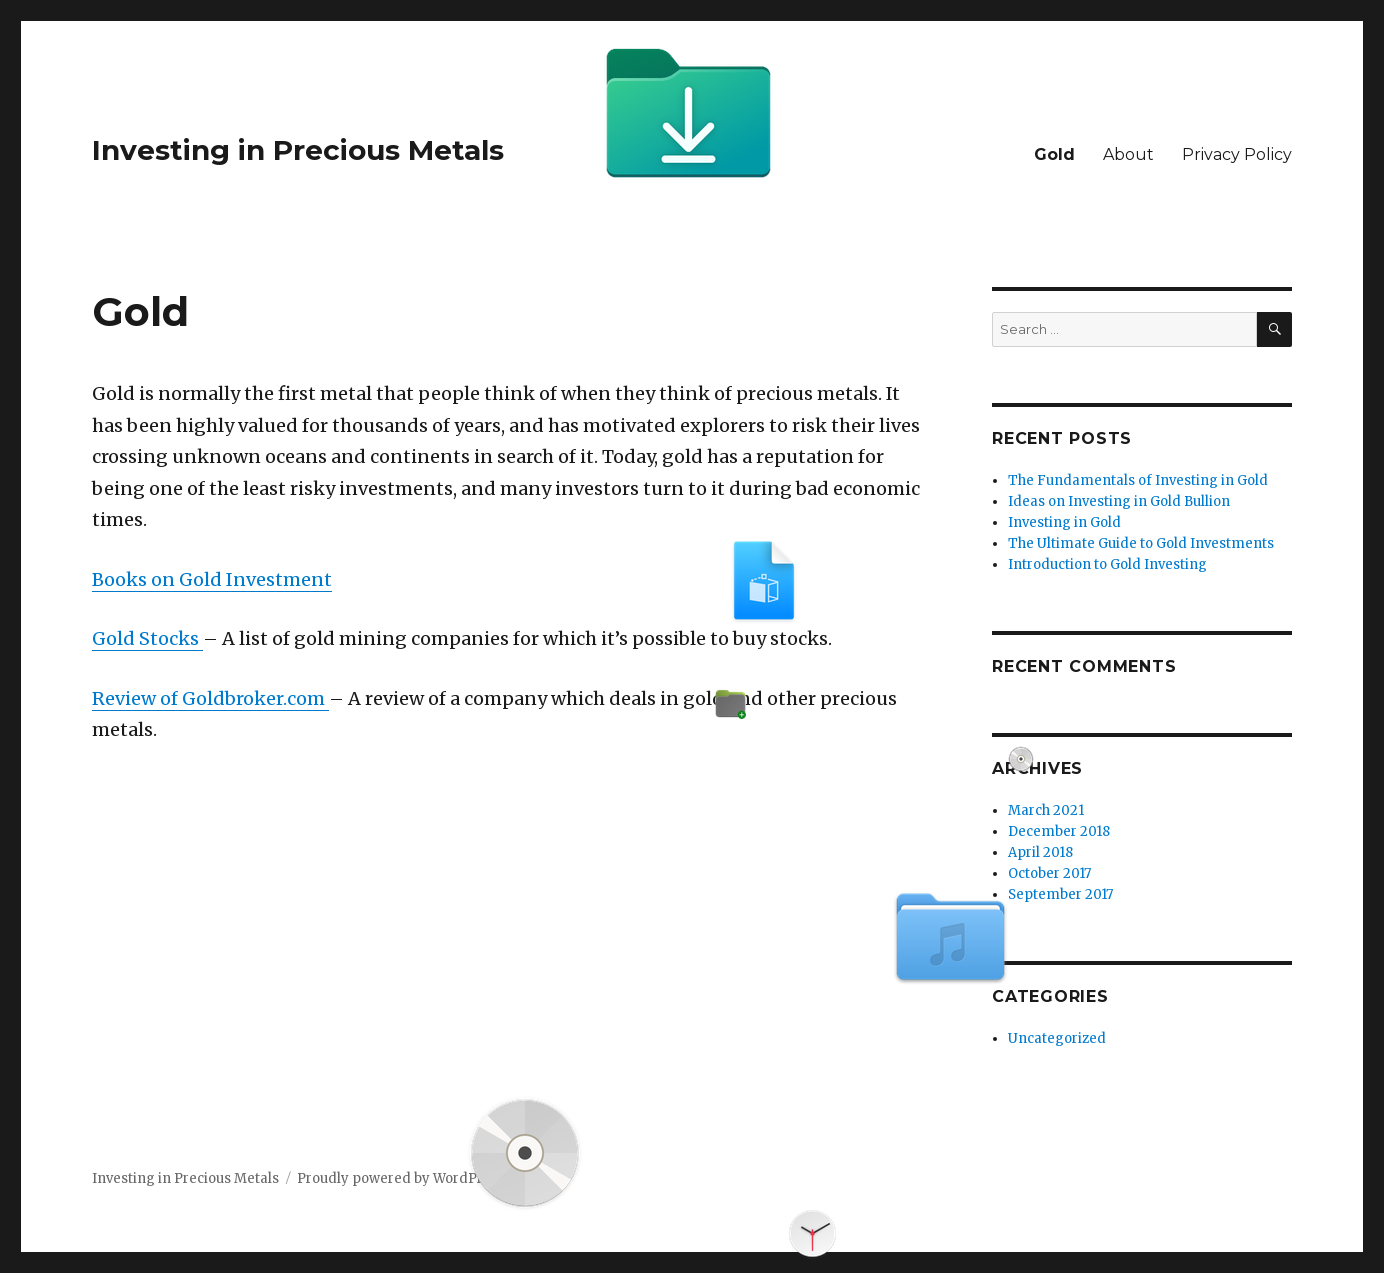 The height and width of the screenshot is (1273, 1384). What do you see at coordinates (764, 582) in the screenshot?
I see `a DGN file (MicroStation CAD drawing)` at bounding box center [764, 582].